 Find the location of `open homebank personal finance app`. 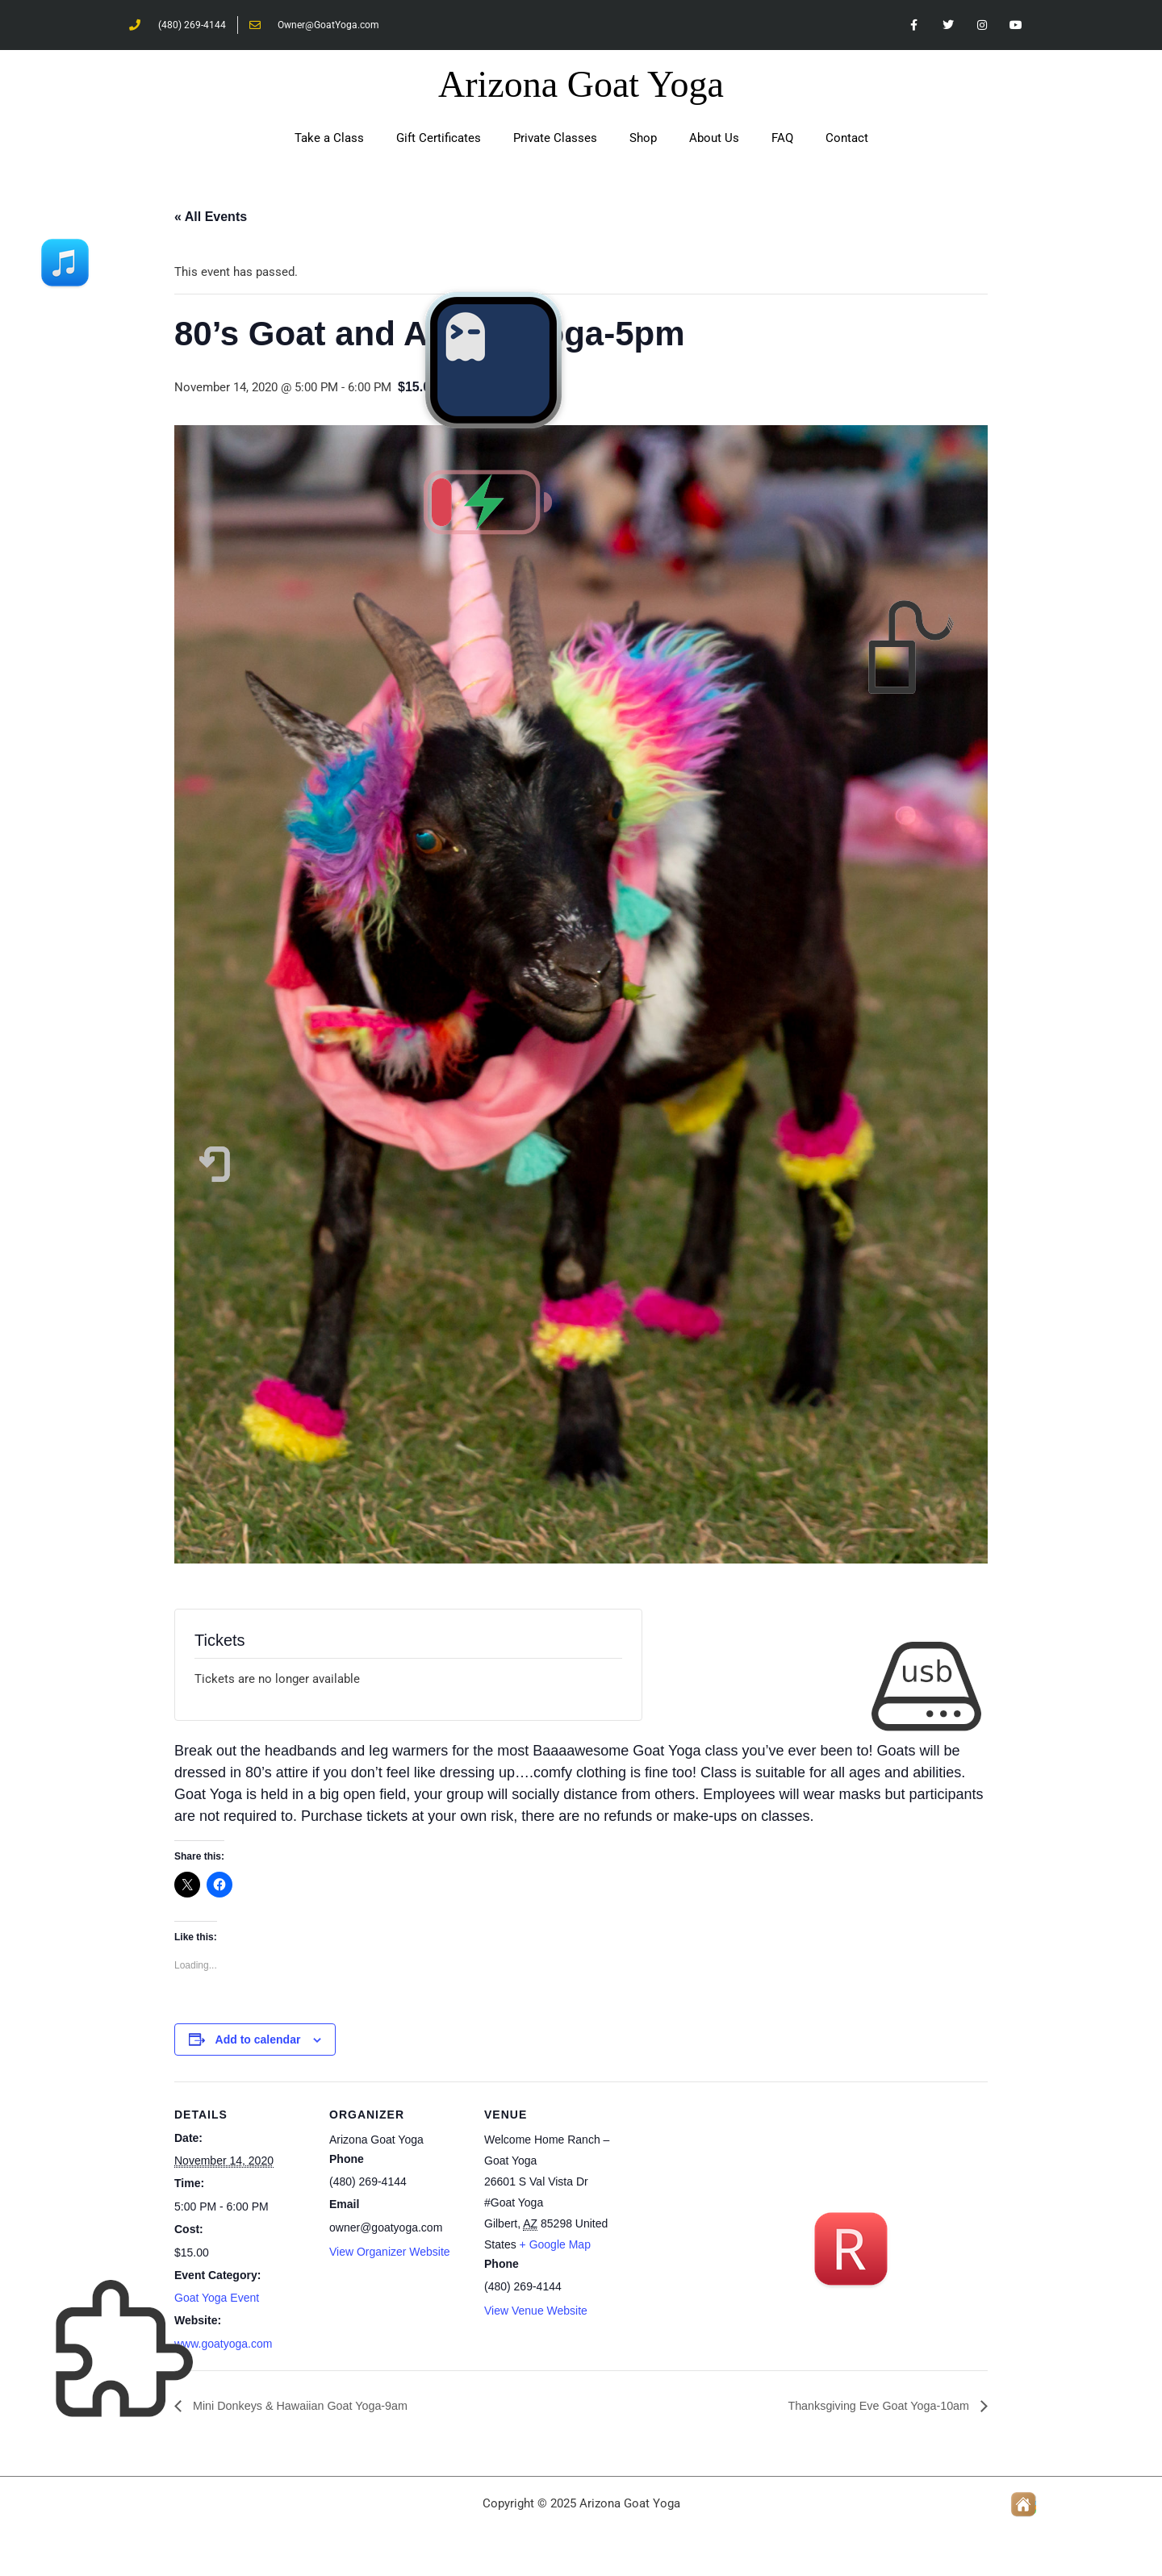

open homebank personal finance app is located at coordinates (1023, 2504).